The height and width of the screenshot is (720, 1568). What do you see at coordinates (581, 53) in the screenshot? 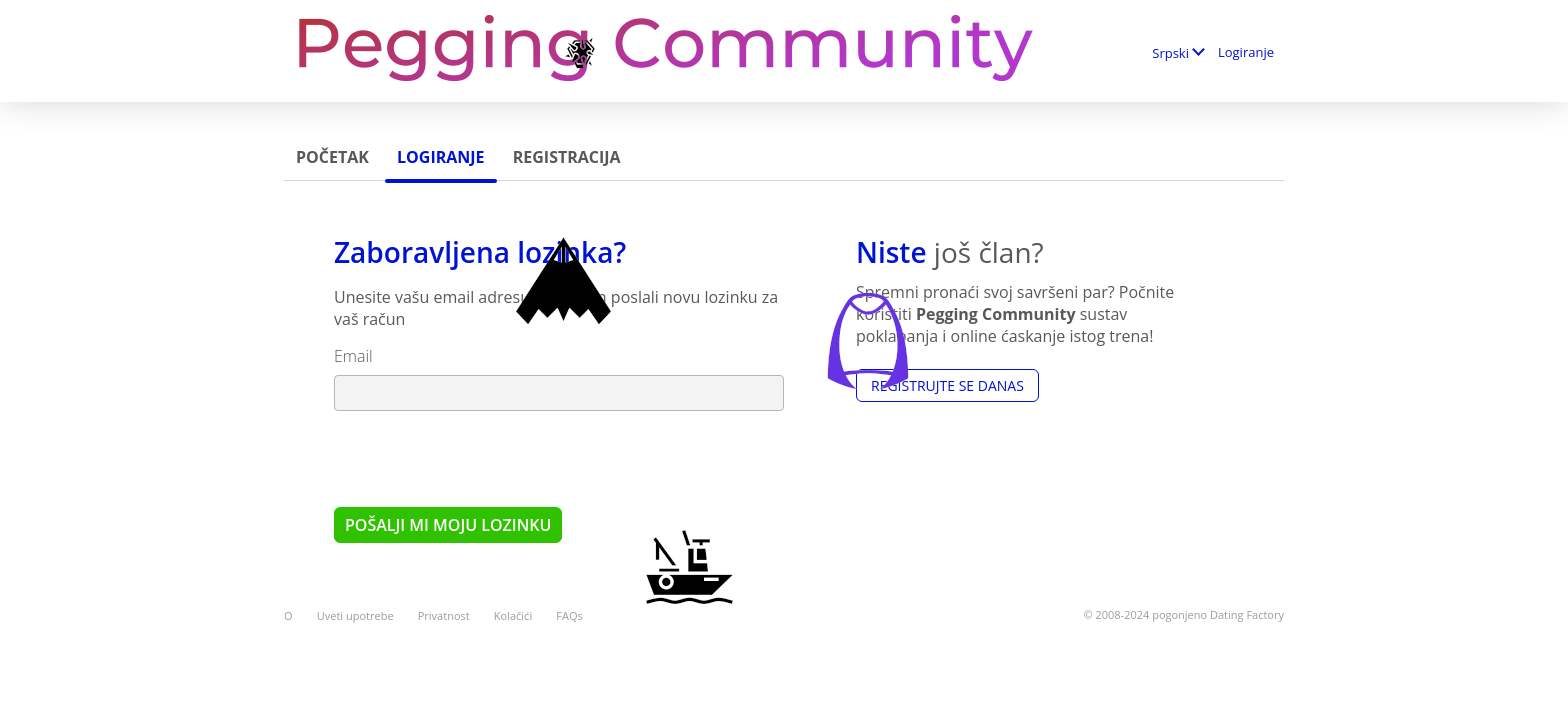
I see `activate defensive ability or shield spell` at bounding box center [581, 53].